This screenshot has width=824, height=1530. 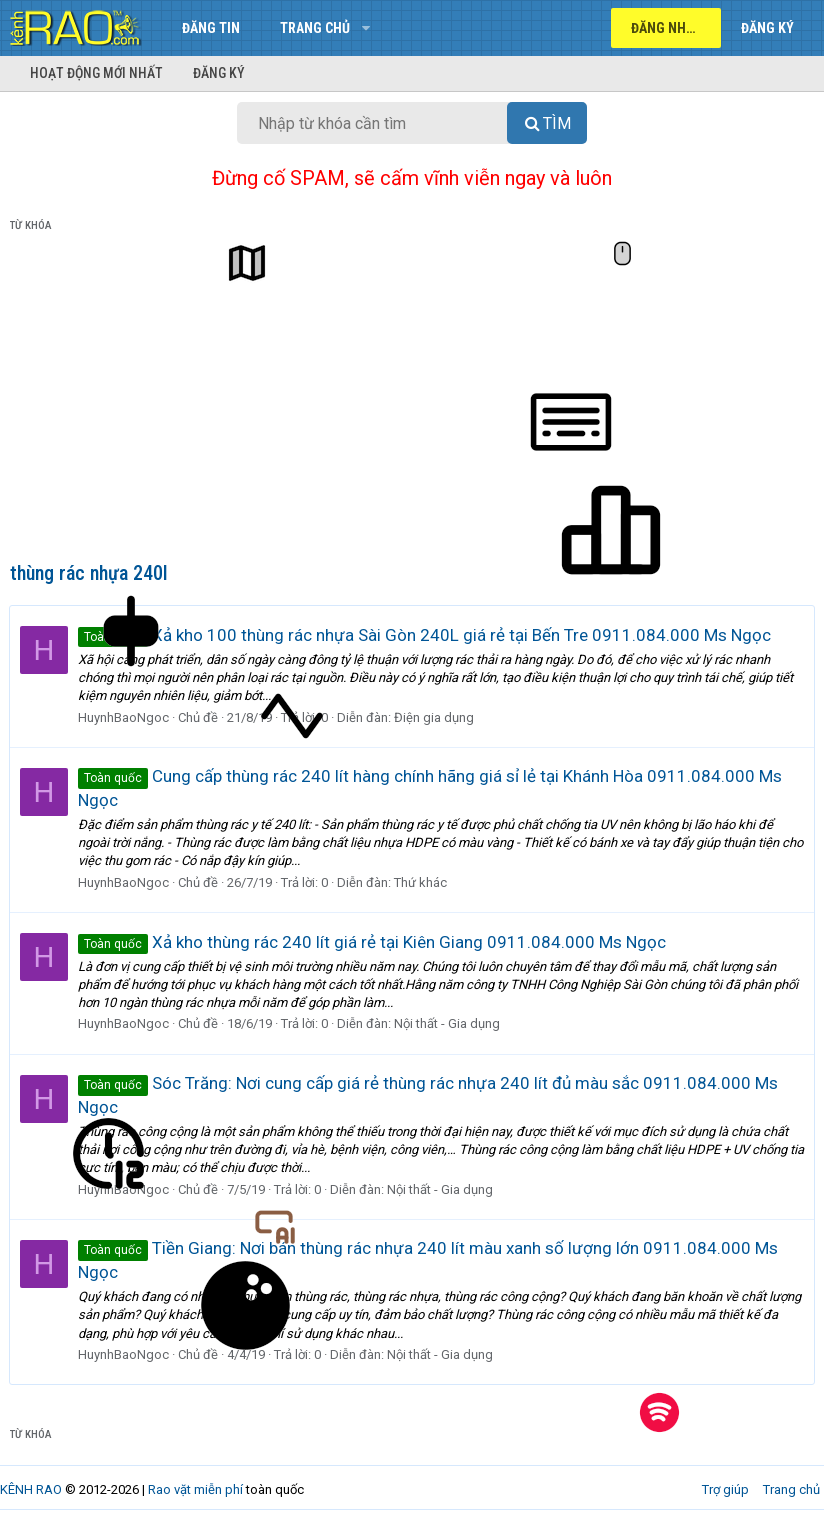 I want to click on center align content horizontally, so click(x=131, y=631).